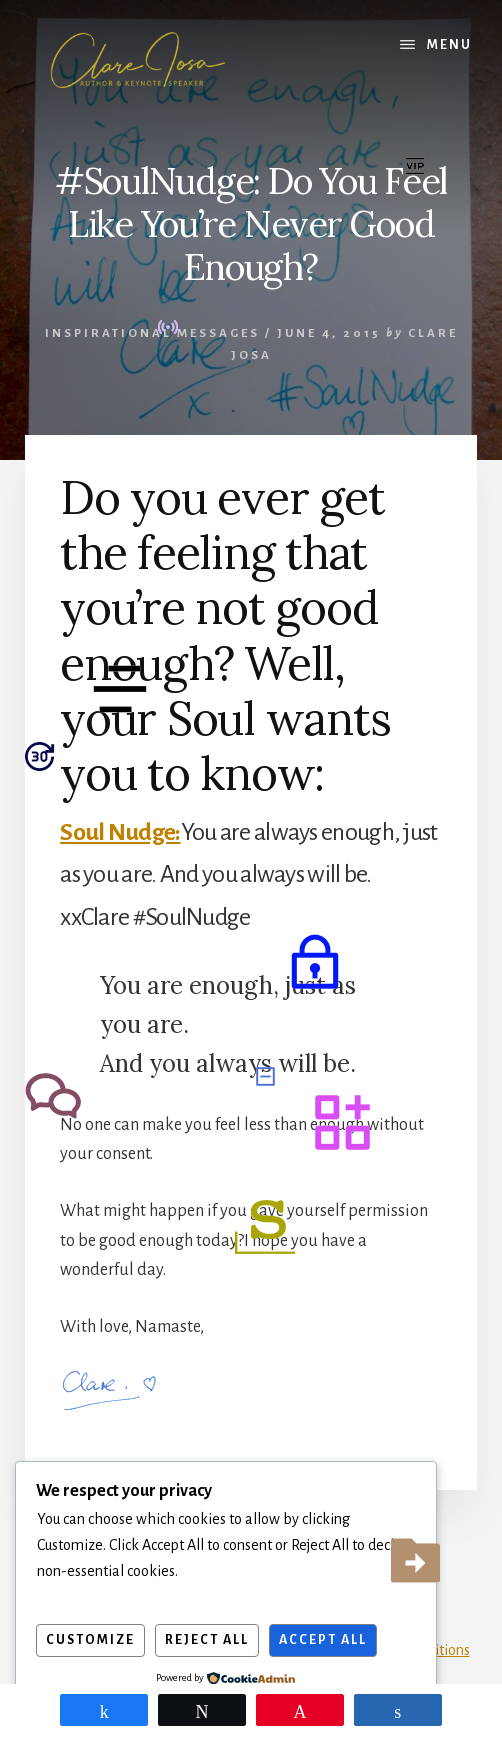 This screenshot has height=1738, width=502. What do you see at coordinates (53, 1095) in the screenshot?
I see `open WeChat messaging app` at bounding box center [53, 1095].